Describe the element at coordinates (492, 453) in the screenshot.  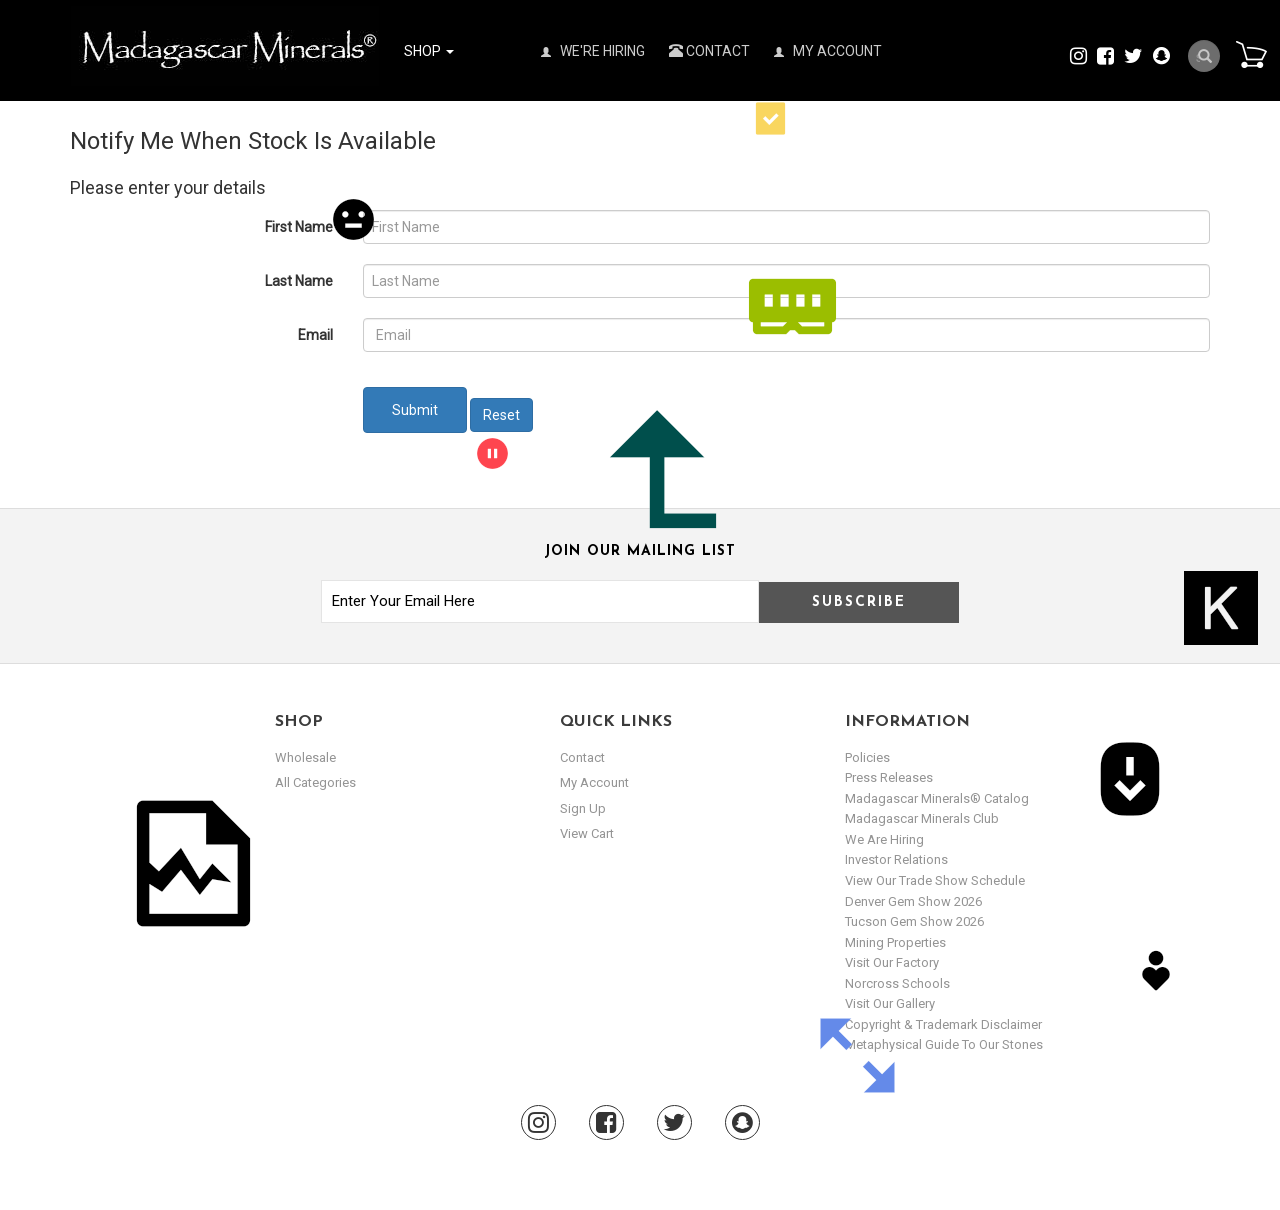
I see `pause media playback` at that location.